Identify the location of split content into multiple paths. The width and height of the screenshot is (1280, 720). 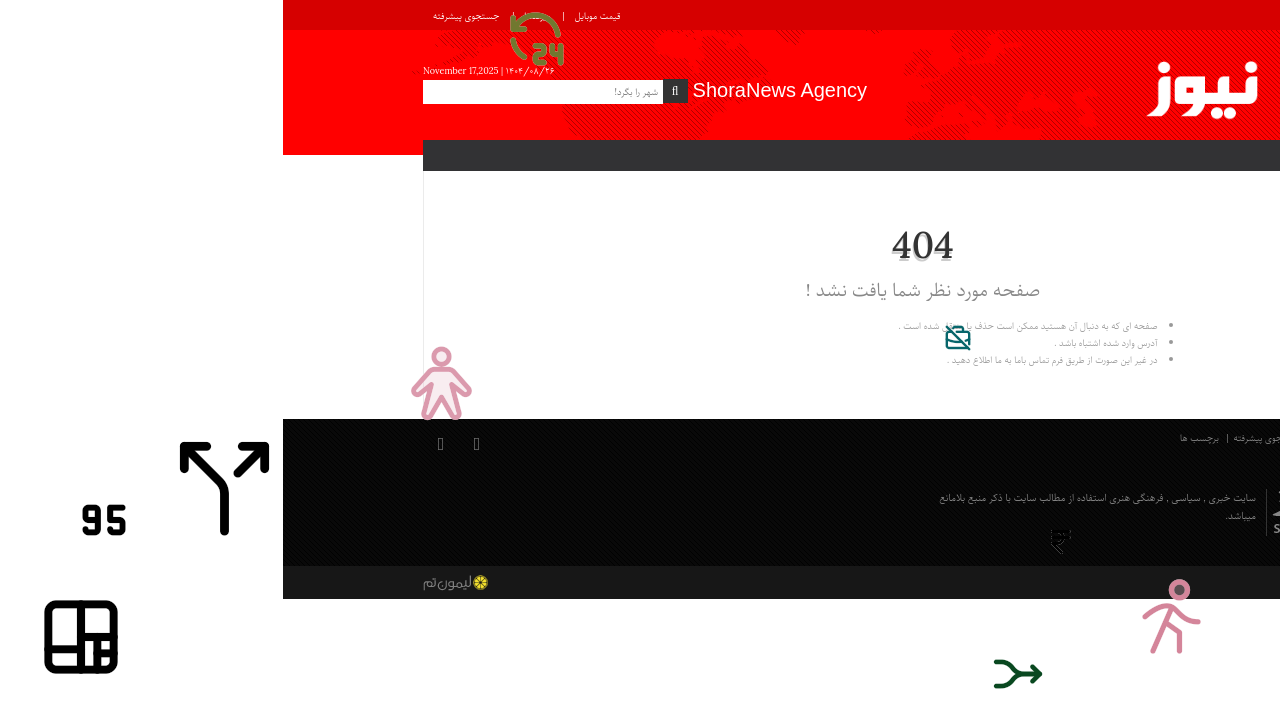
(224, 486).